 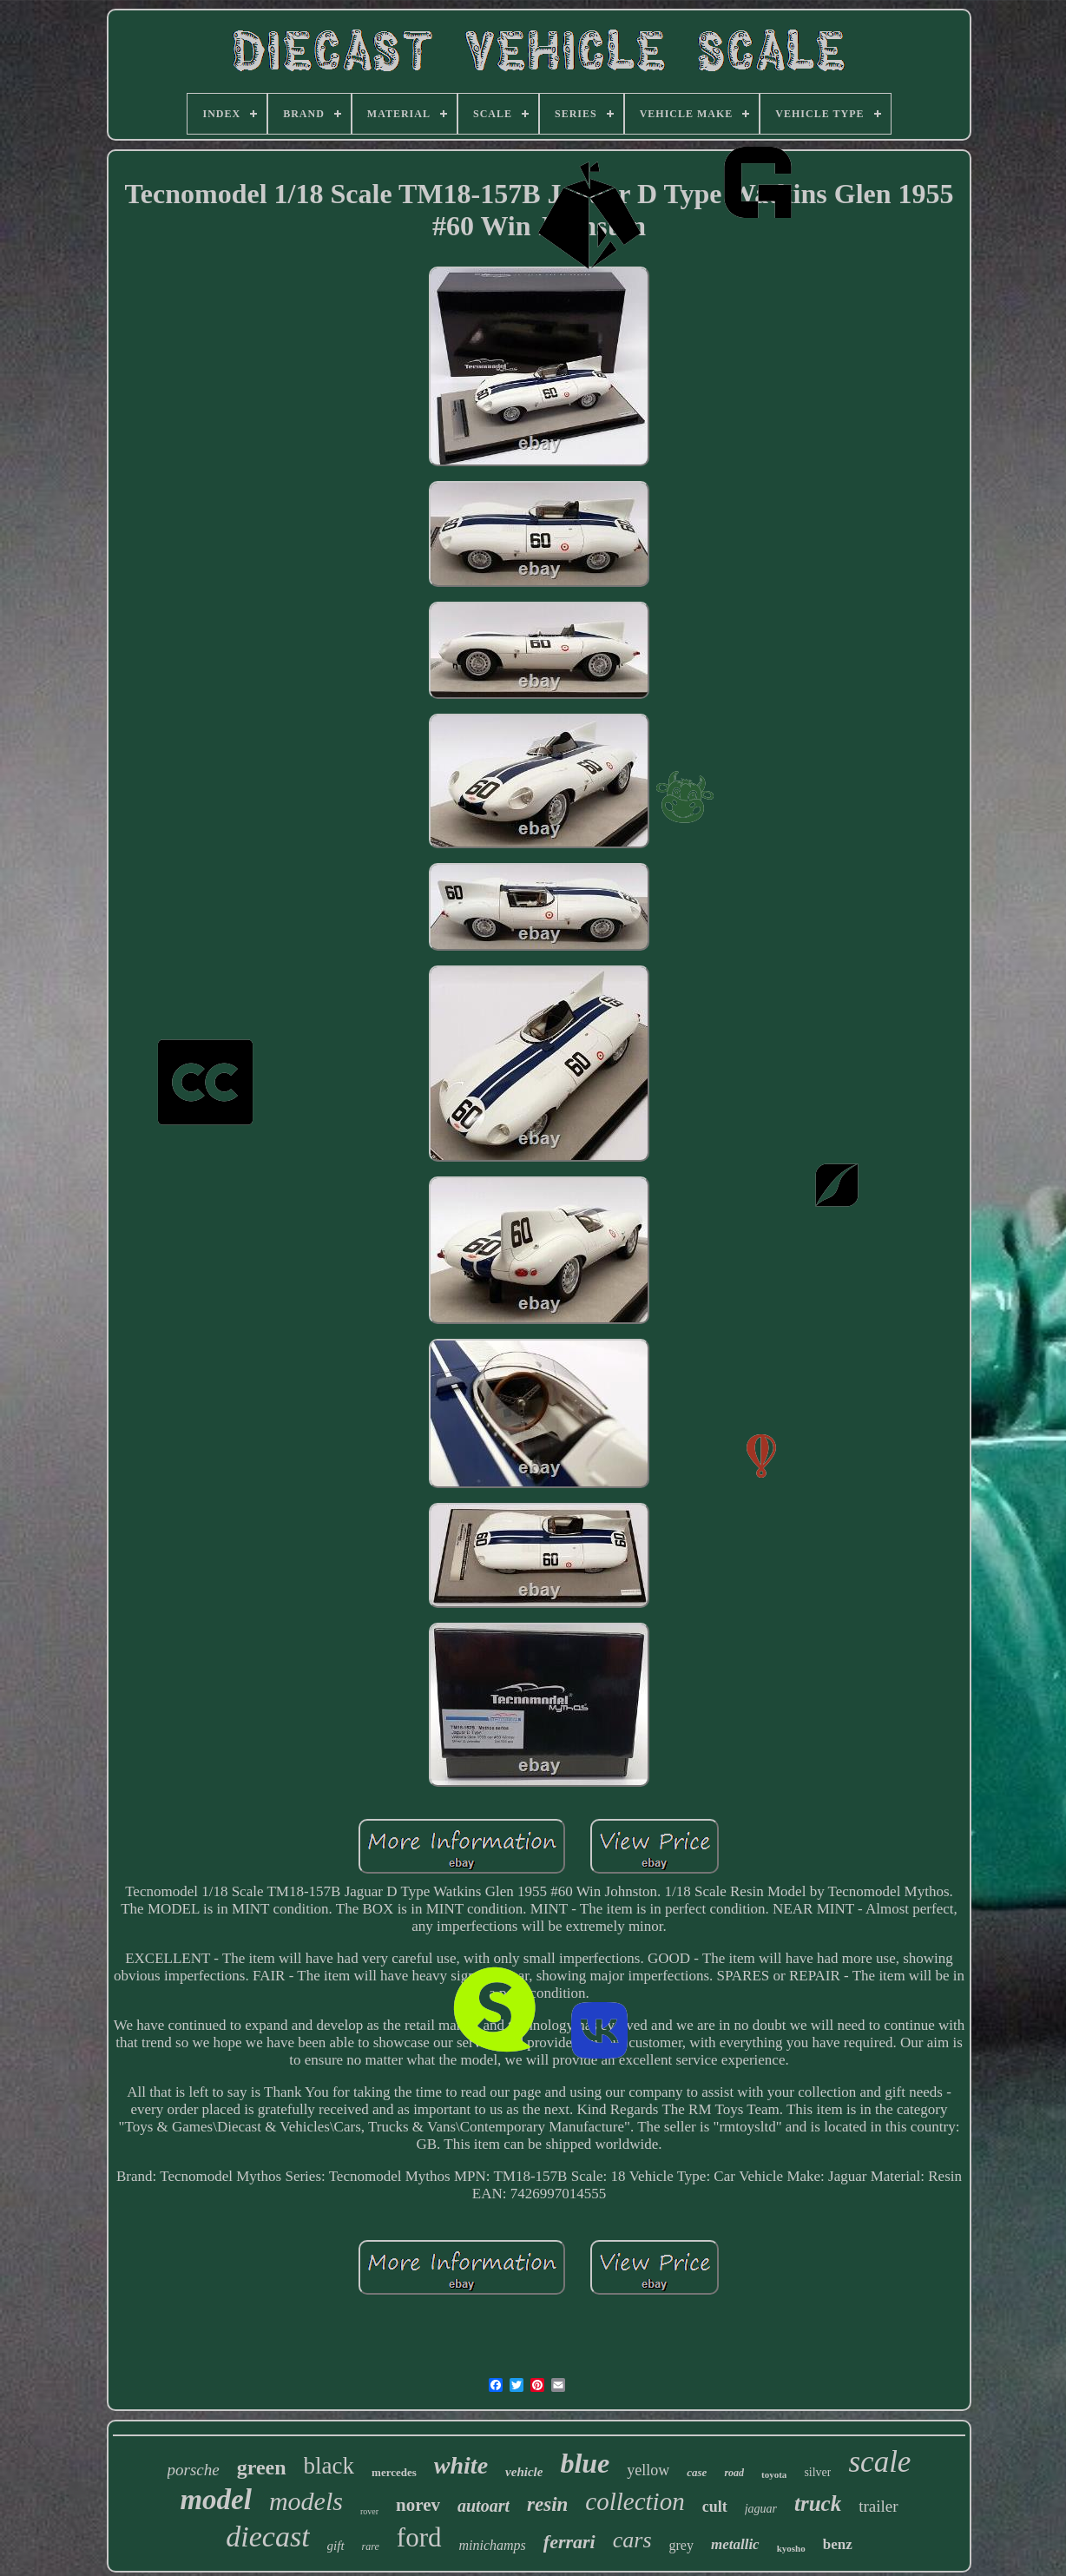 I want to click on open the Speakap app, so click(x=494, y=2009).